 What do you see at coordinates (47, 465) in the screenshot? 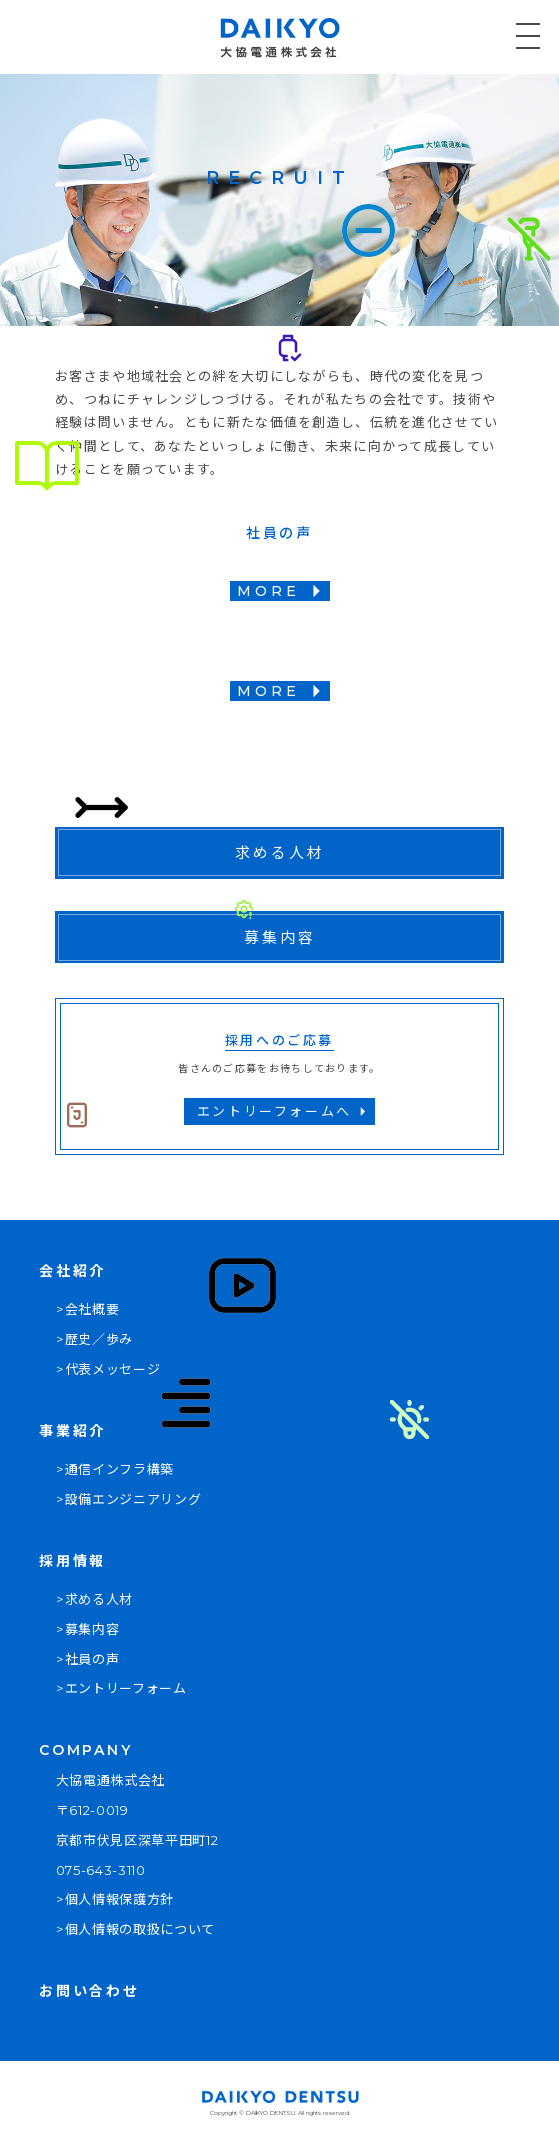
I see `open documentation or readme` at bounding box center [47, 465].